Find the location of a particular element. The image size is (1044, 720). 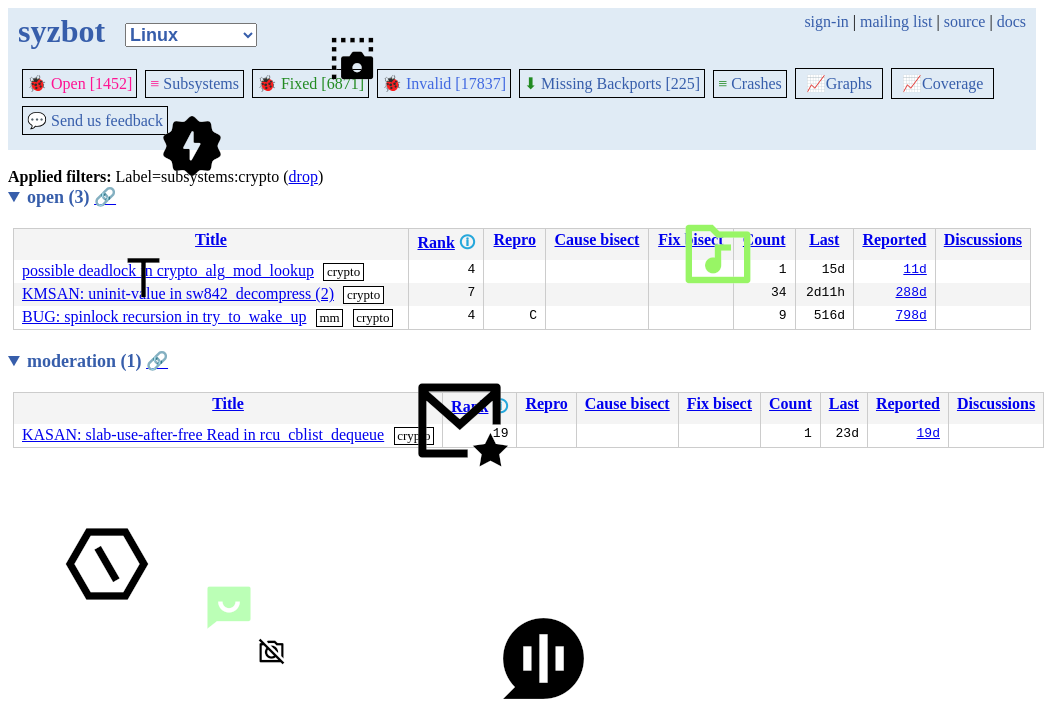

open a friendly chat or messaging app is located at coordinates (229, 606).